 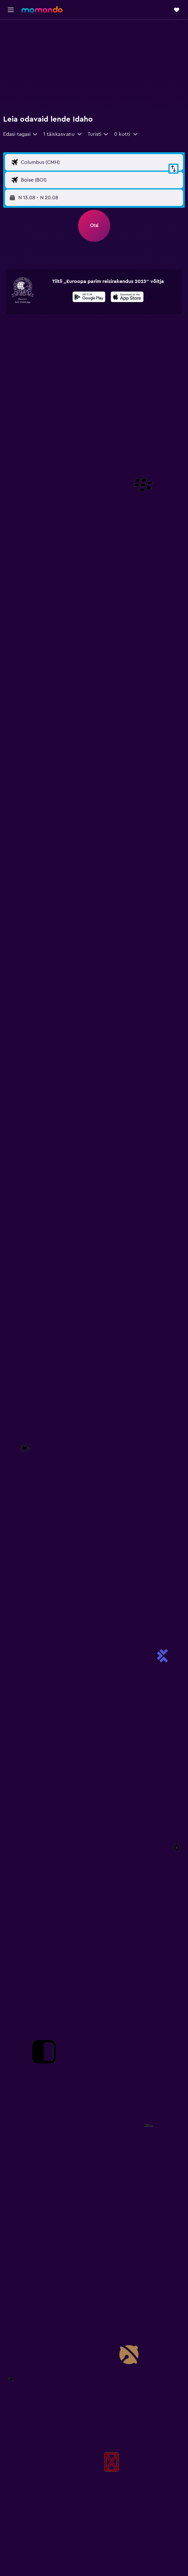 I want to click on lizard gesture for rock-paper-scissors-lizard-spock game, so click(x=10, y=2379).